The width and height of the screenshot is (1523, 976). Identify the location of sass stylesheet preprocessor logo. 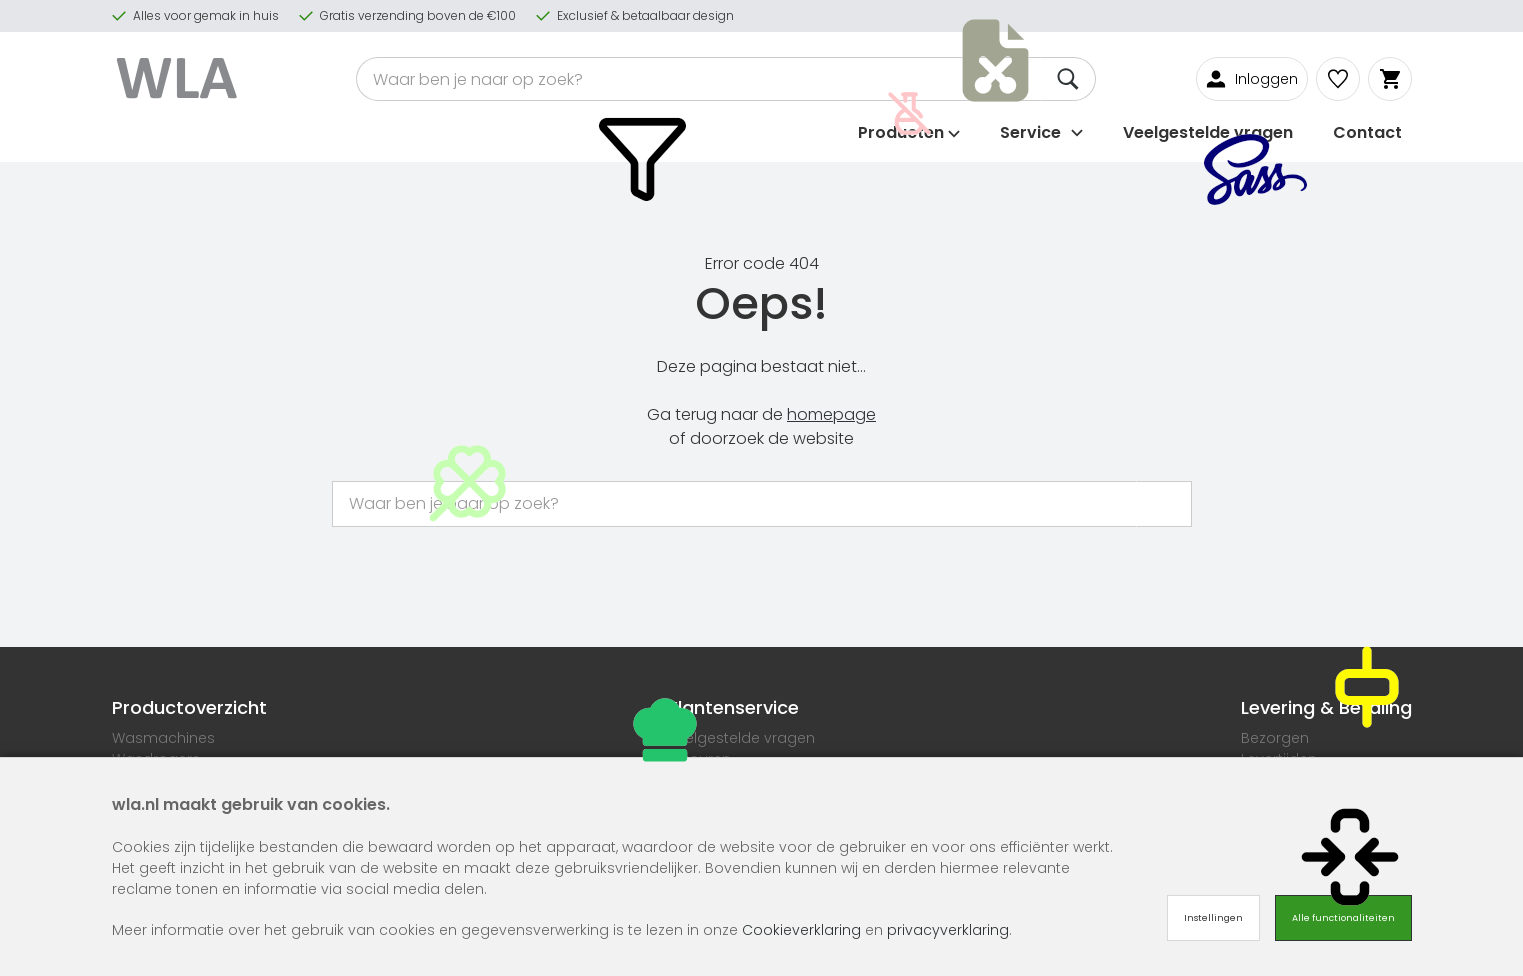
(1255, 169).